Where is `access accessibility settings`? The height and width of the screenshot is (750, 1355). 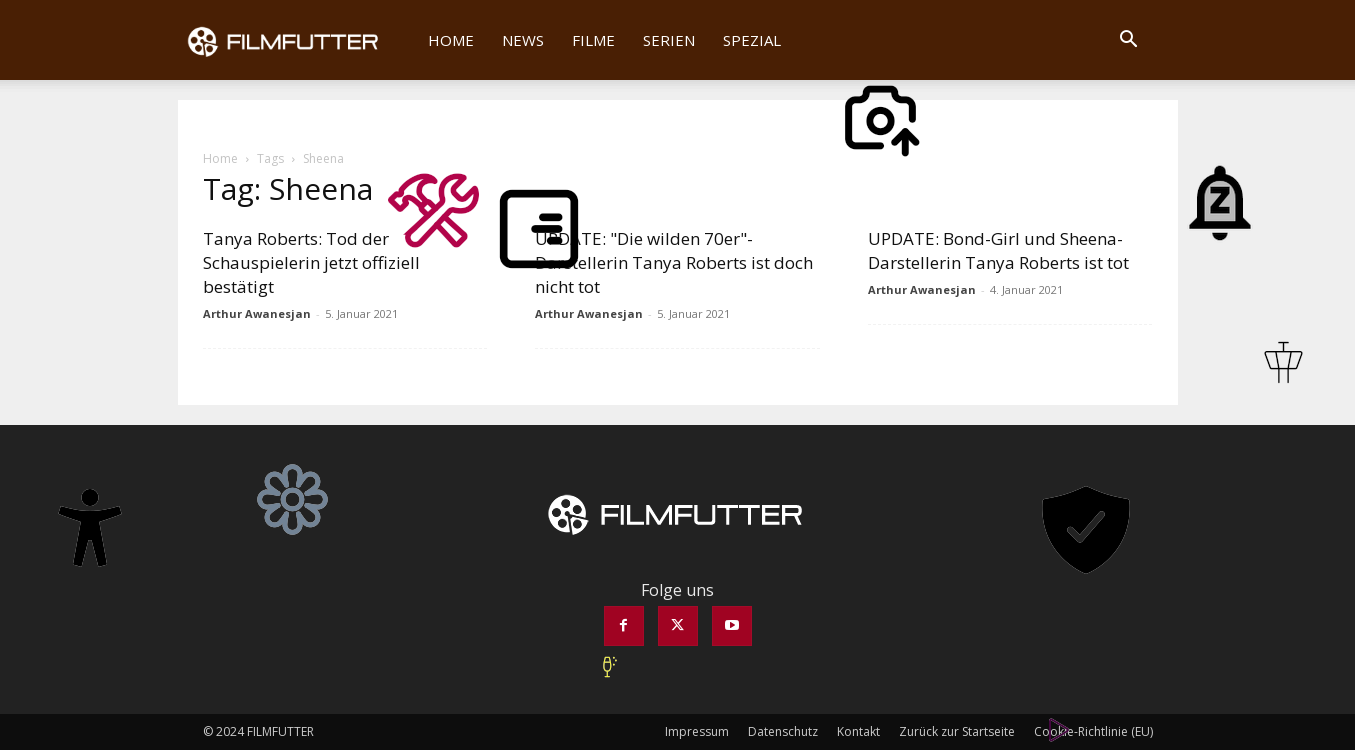
access accessibility settings is located at coordinates (90, 528).